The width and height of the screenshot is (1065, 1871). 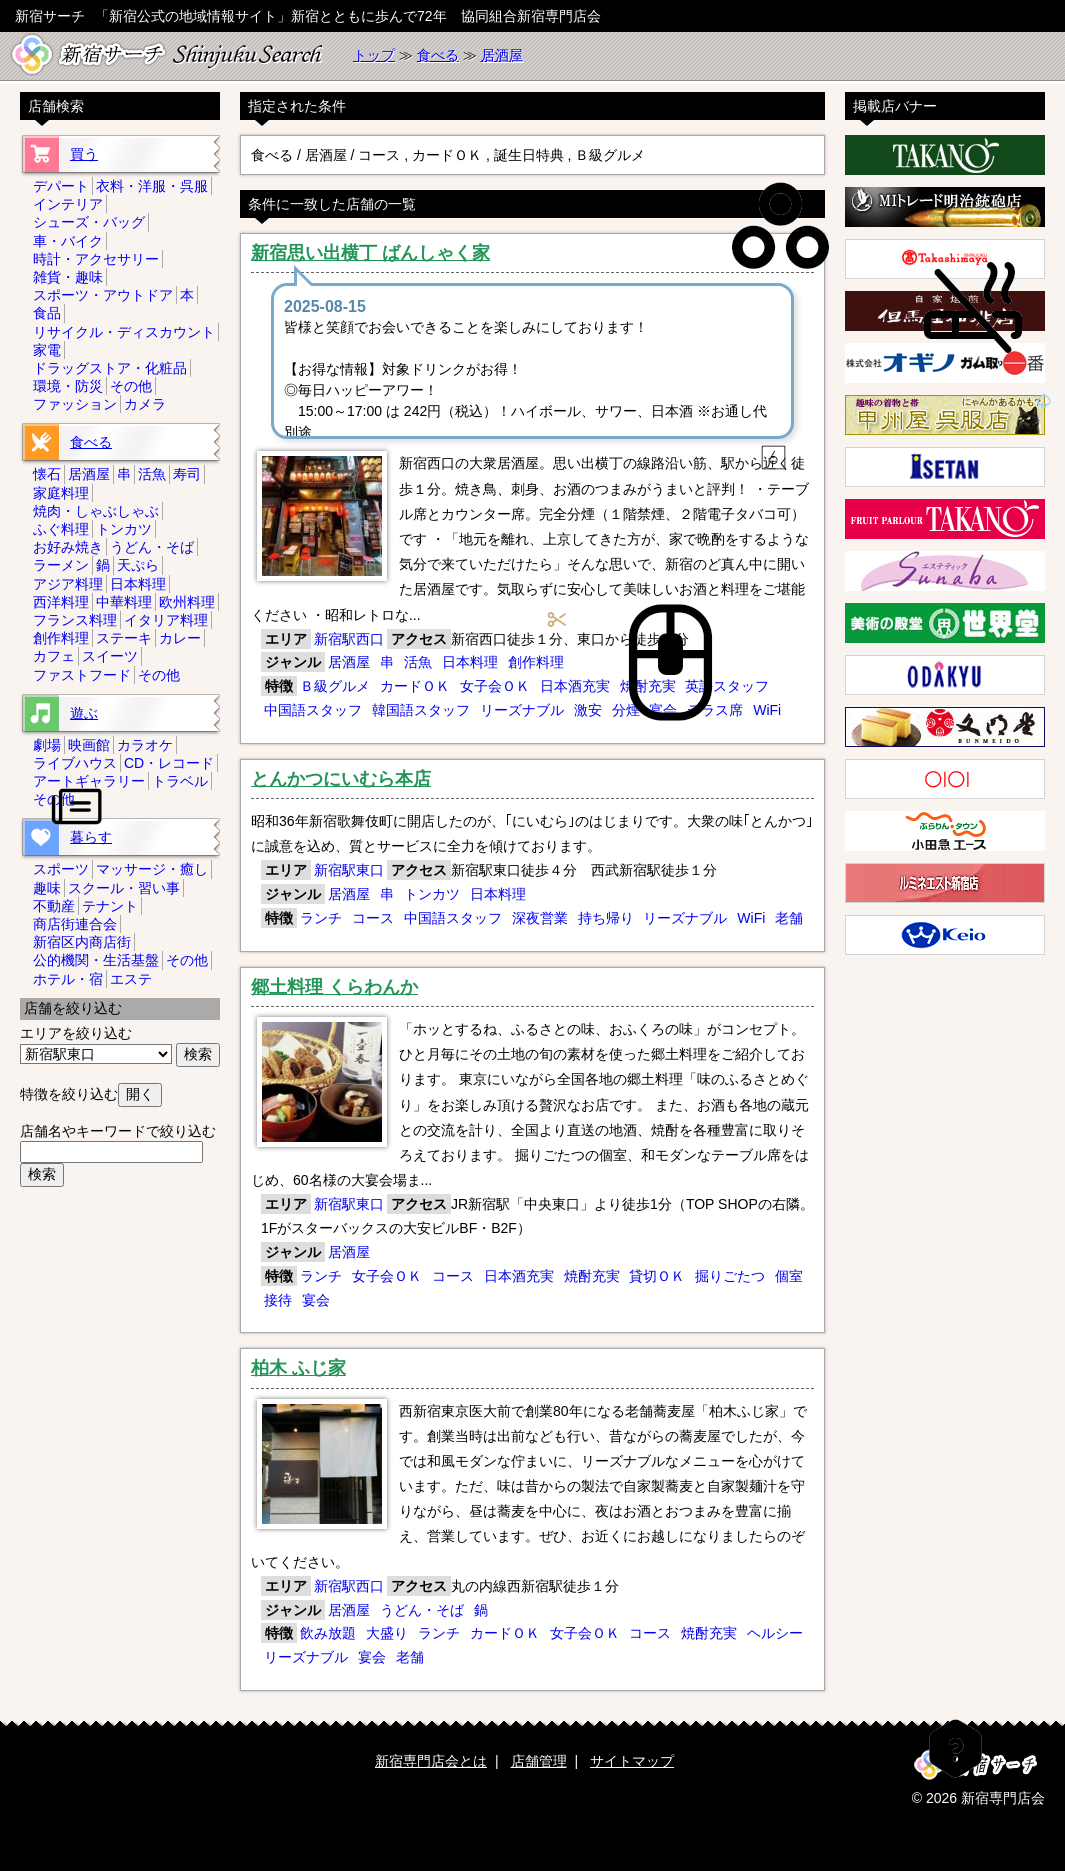 What do you see at coordinates (78, 806) in the screenshot?
I see `view news articles or updates` at bounding box center [78, 806].